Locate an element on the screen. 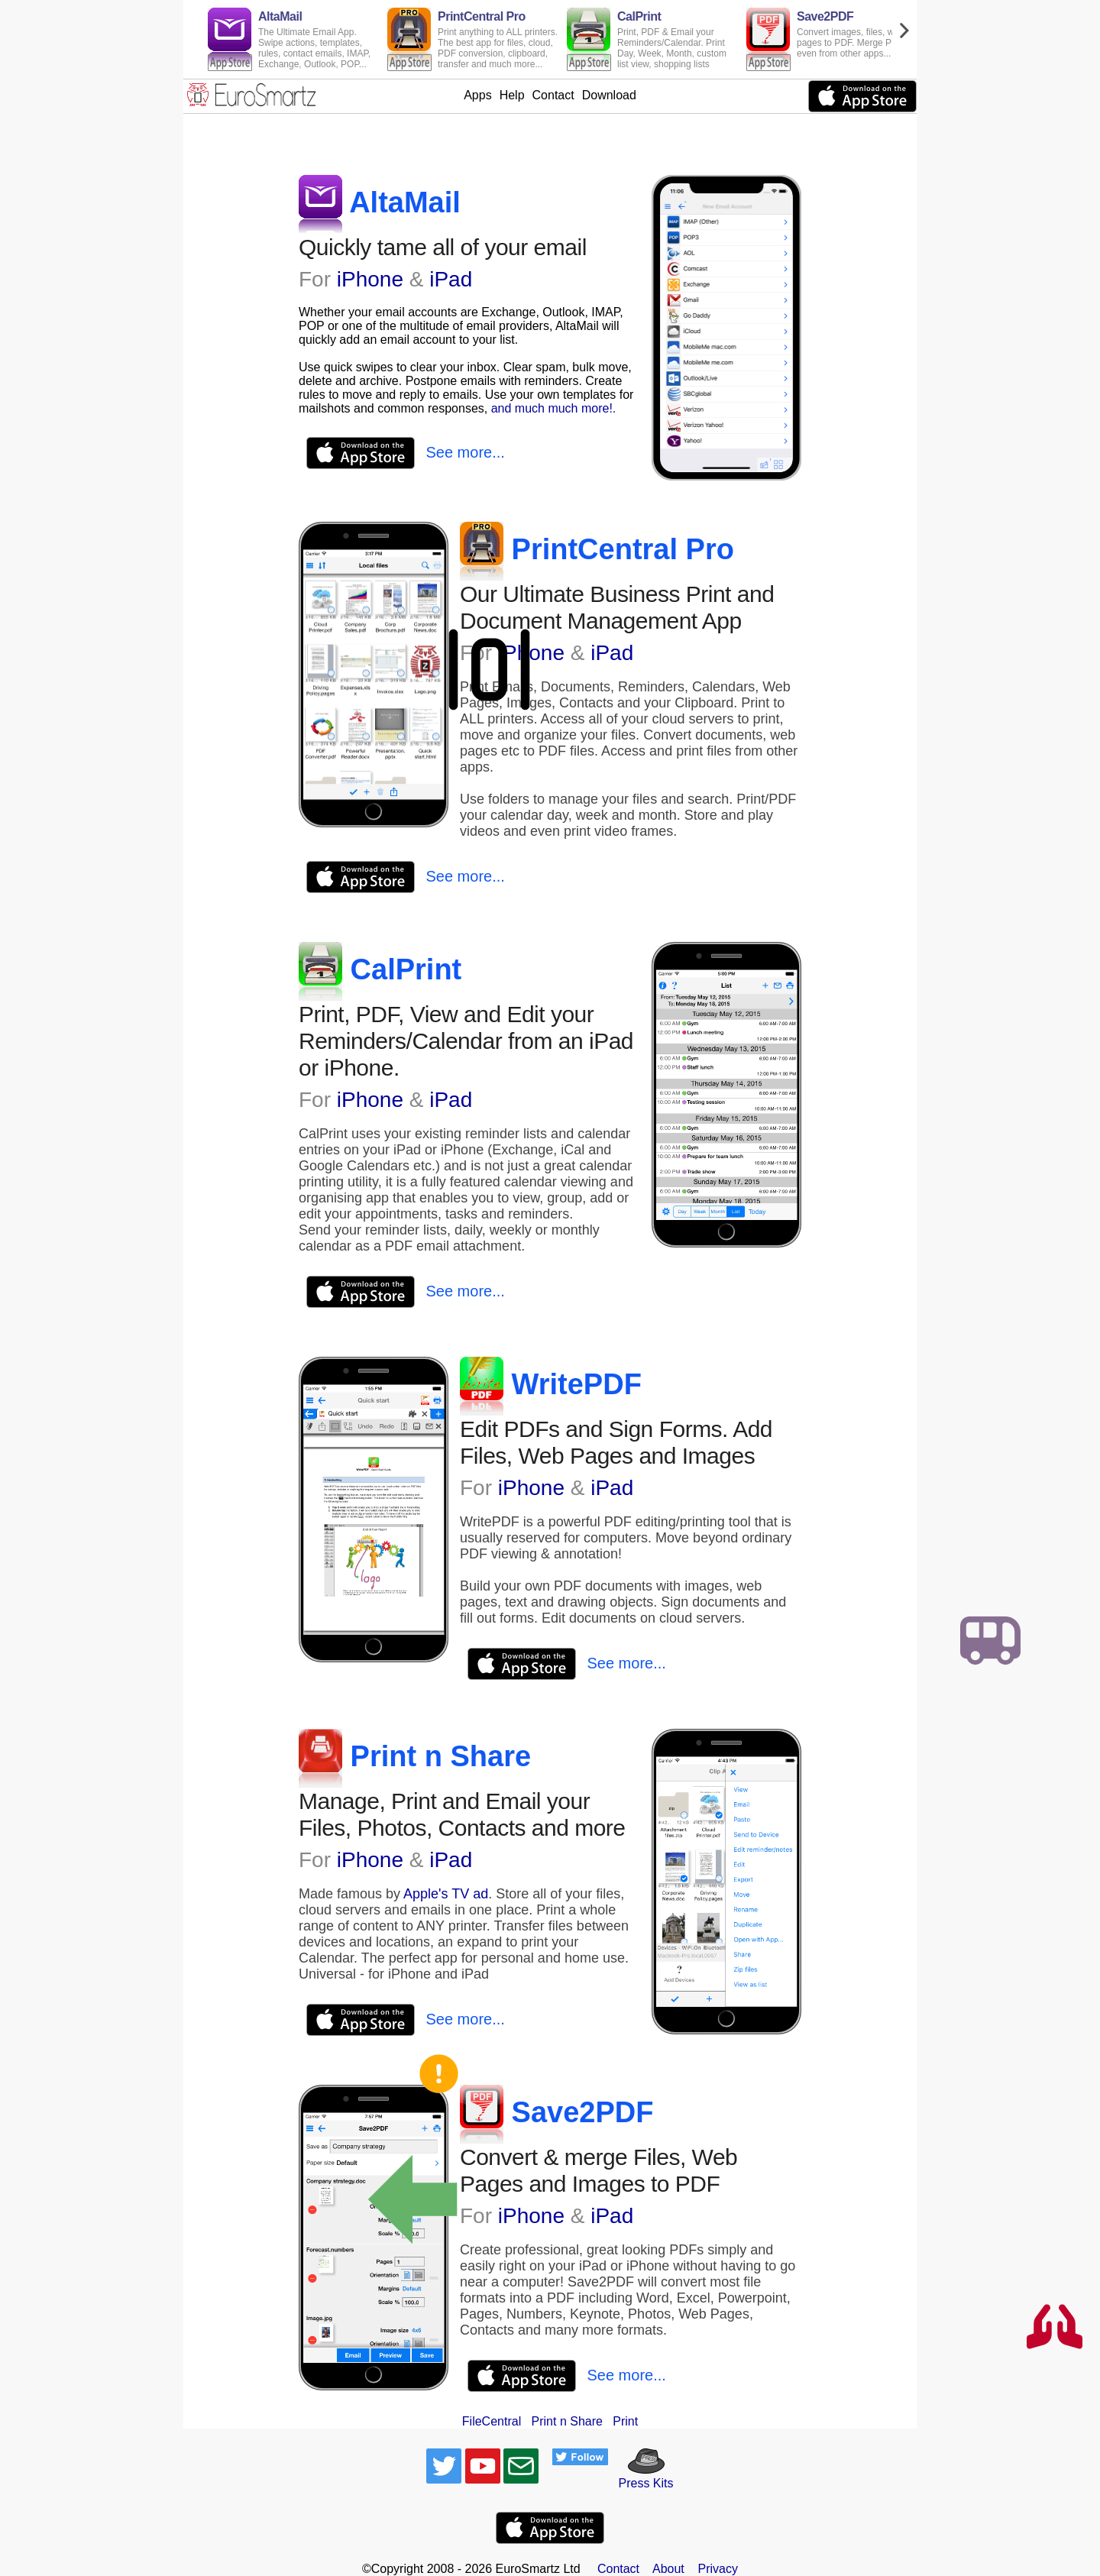  express gratitude or thanks is located at coordinates (1054, 2326).